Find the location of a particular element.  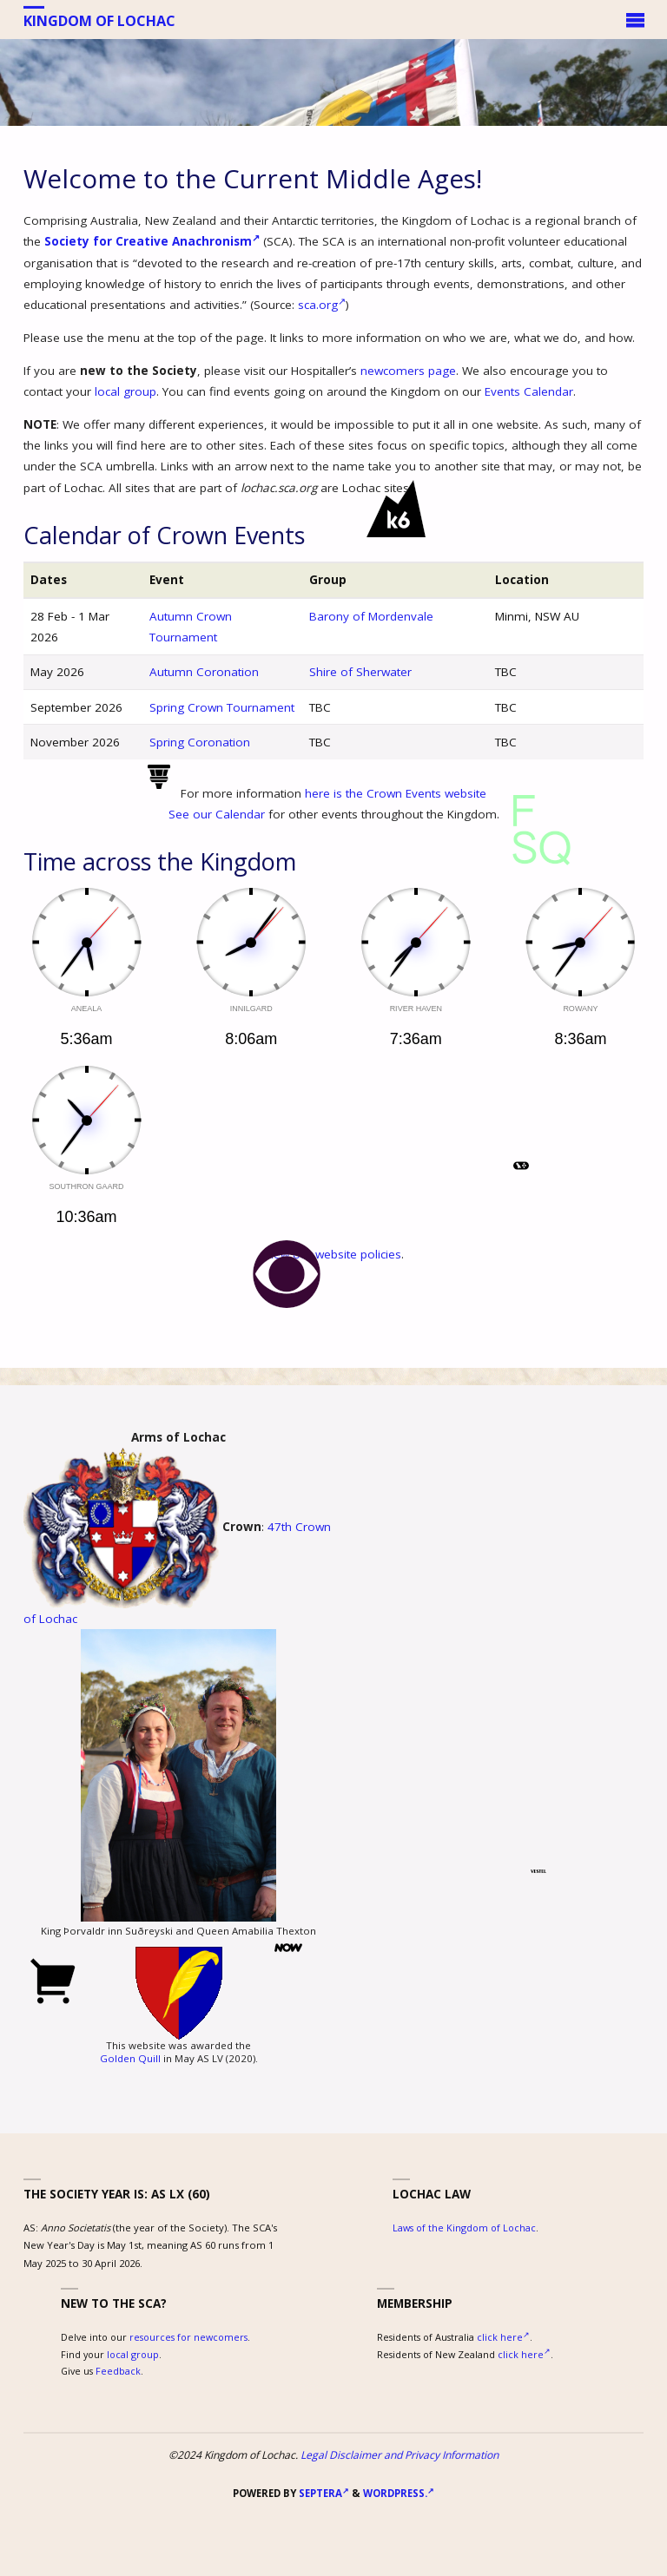

CBS network logo is located at coordinates (287, 1274).